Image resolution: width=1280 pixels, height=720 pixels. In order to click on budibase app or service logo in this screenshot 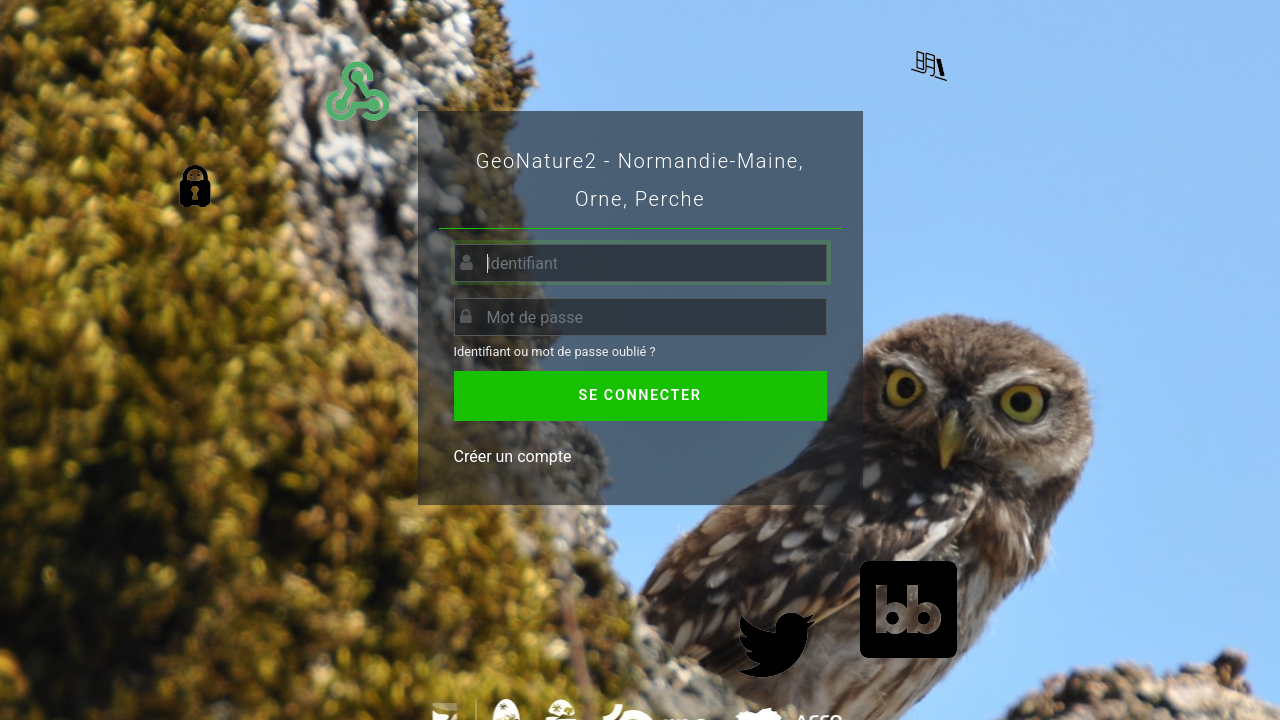, I will do `click(908, 609)`.